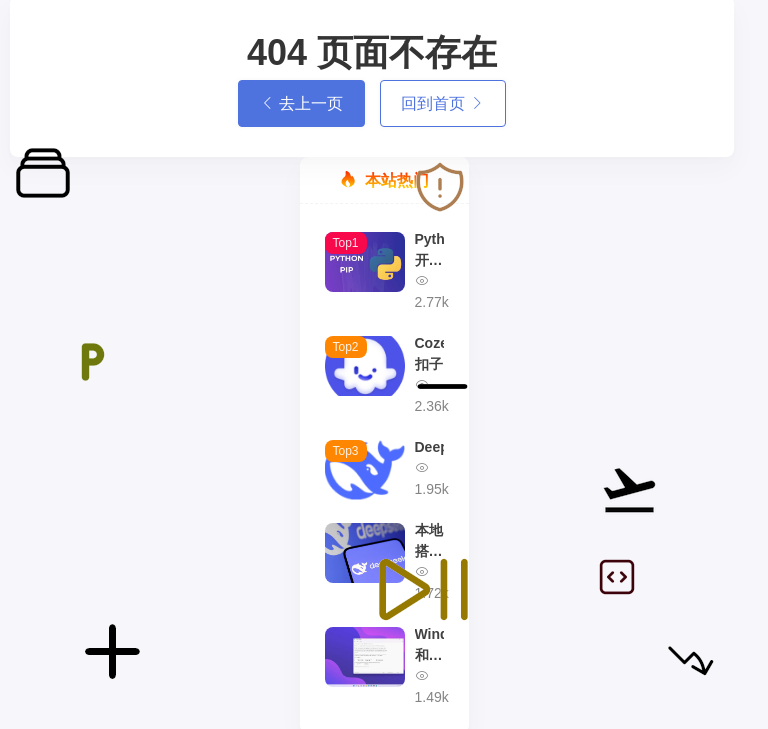 This screenshot has width=768, height=729. Describe the element at coordinates (617, 577) in the screenshot. I see `view or edit source code` at that location.